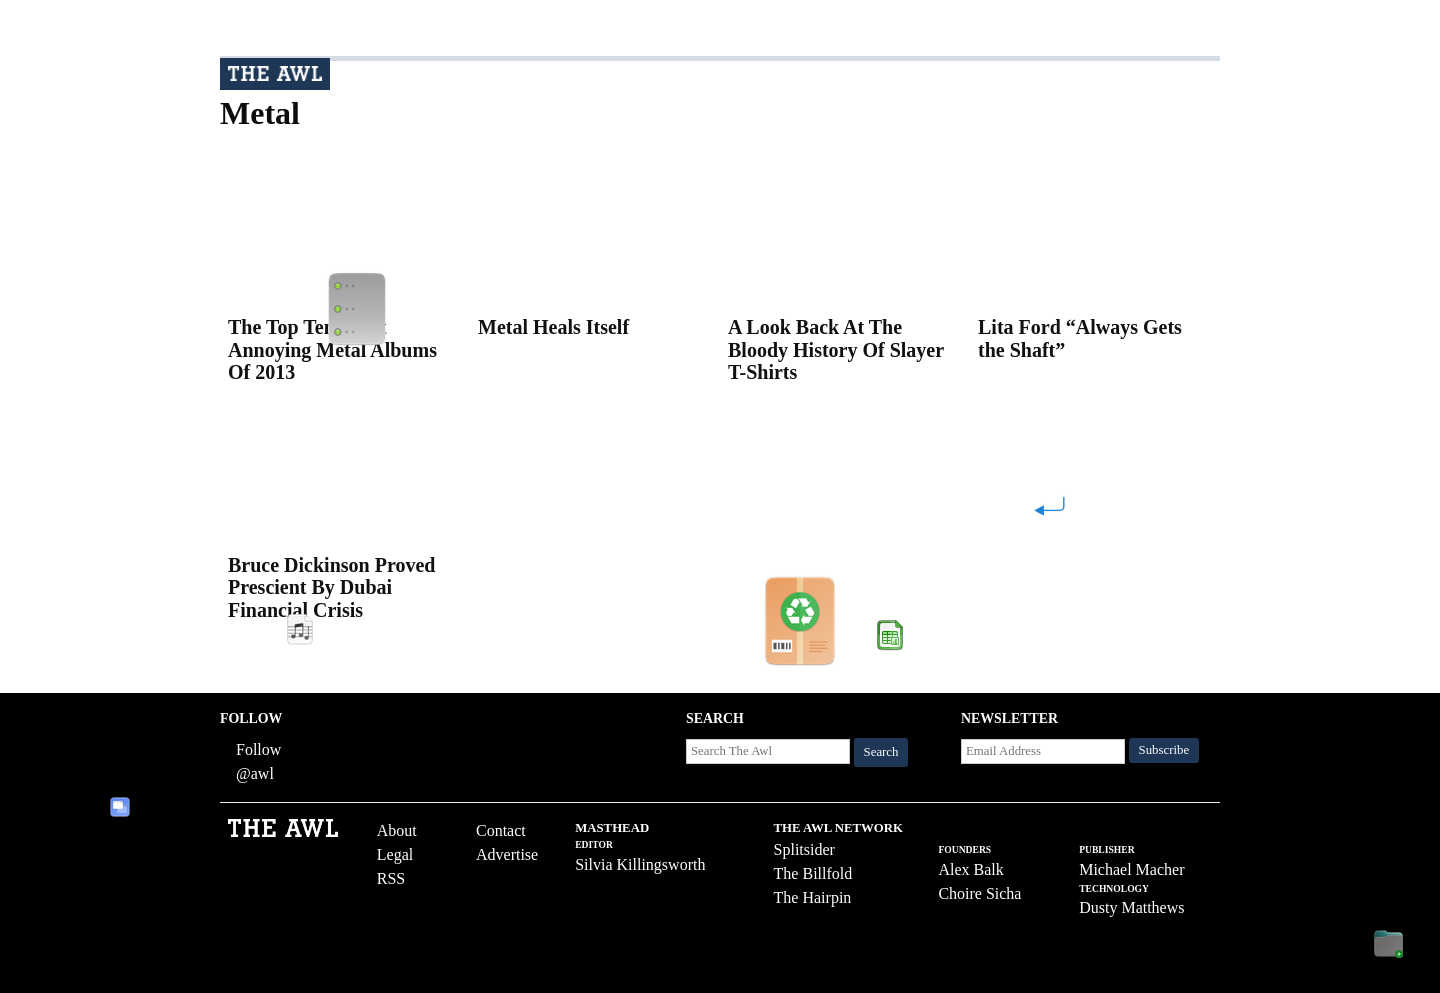 This screenshot has width=1440, height=993. What do you see at coordinates (800, 621) in the screenshot?
I see `system cleanup or package removal in progress` at bounding box center [800, 621].